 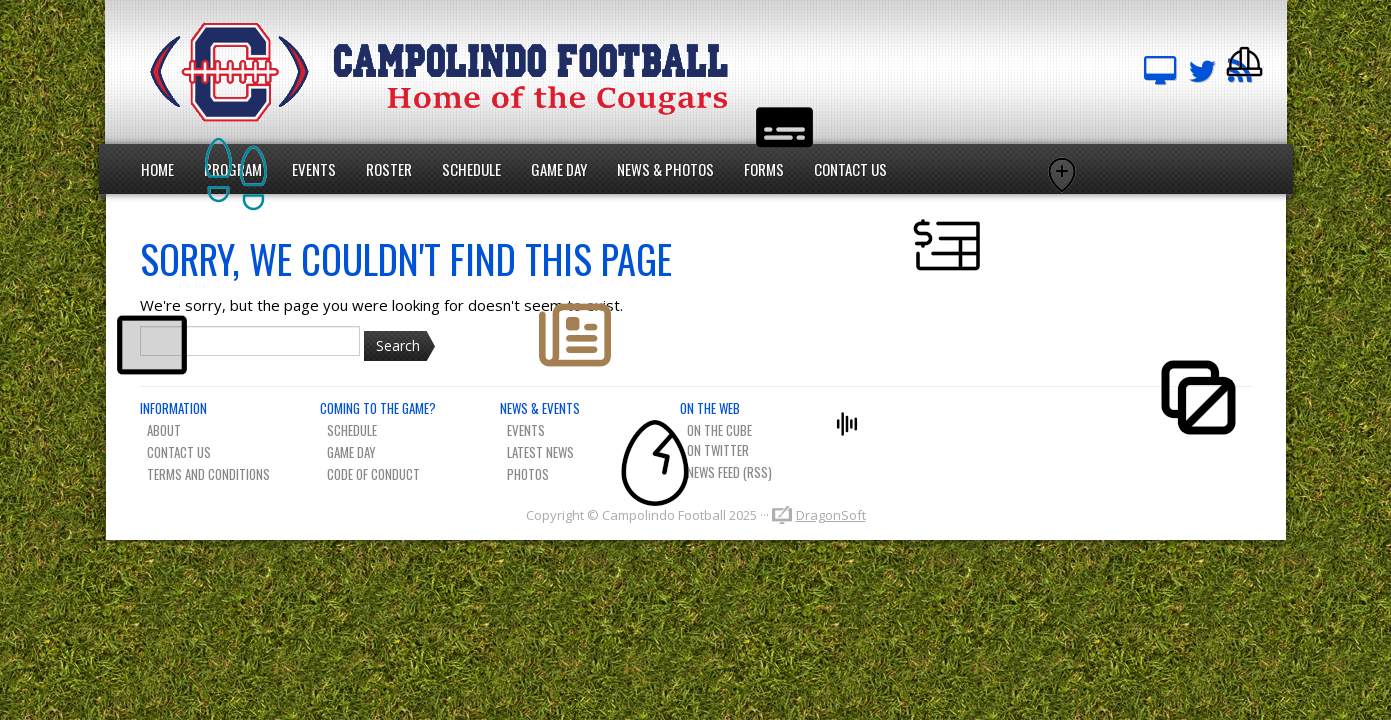 I want to click on enable subtitles or closed captions, so click(x=784, y=127).